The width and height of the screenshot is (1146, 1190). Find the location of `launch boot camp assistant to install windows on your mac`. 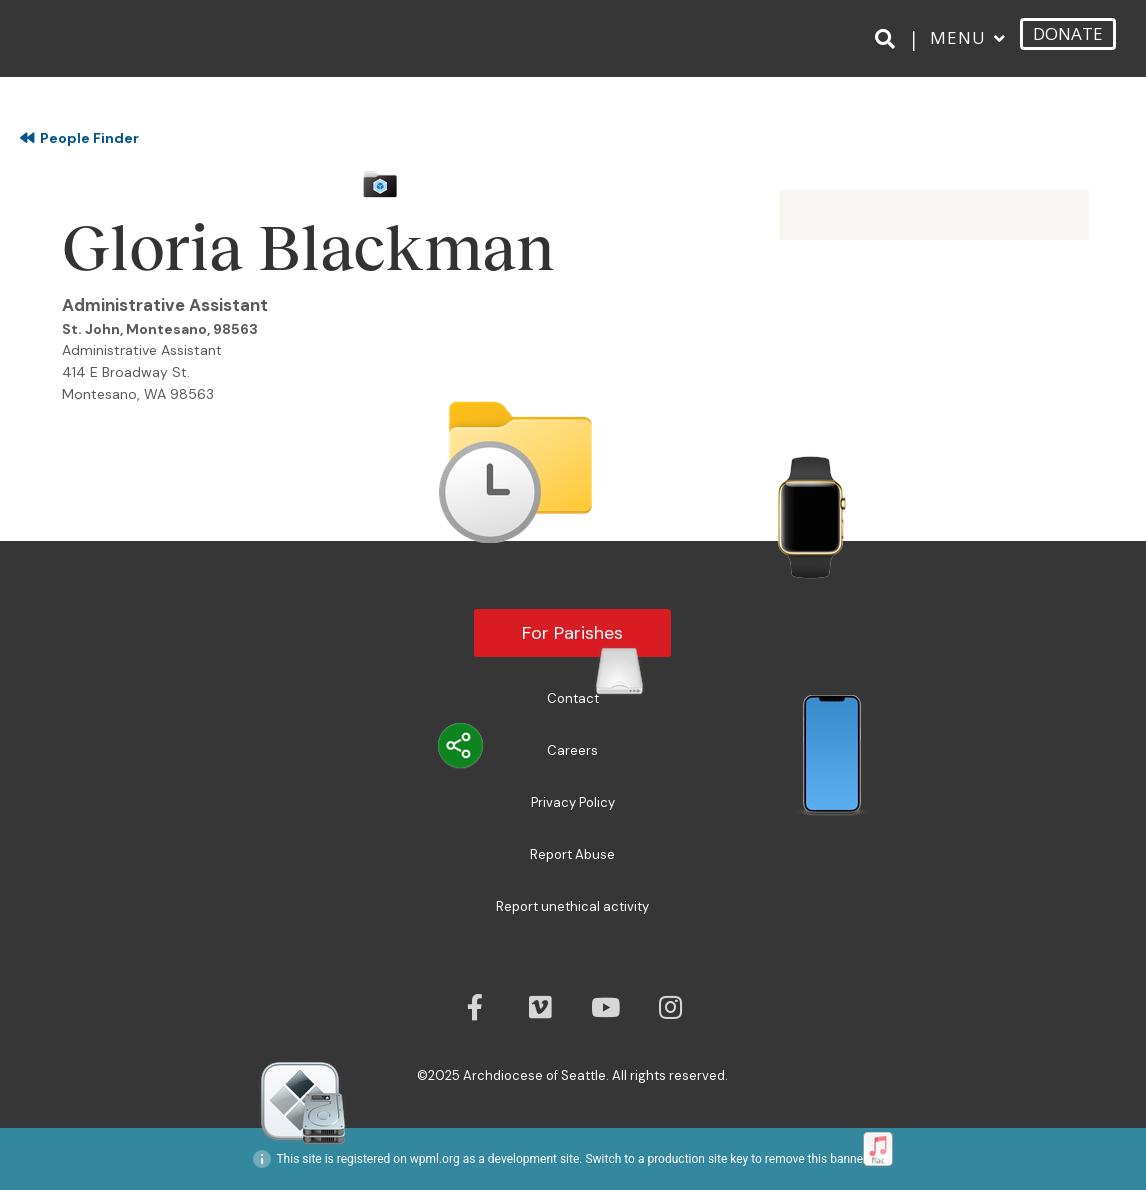

launch boot camp assistant to install windows on your mac is located at coordinates (300, 1101).